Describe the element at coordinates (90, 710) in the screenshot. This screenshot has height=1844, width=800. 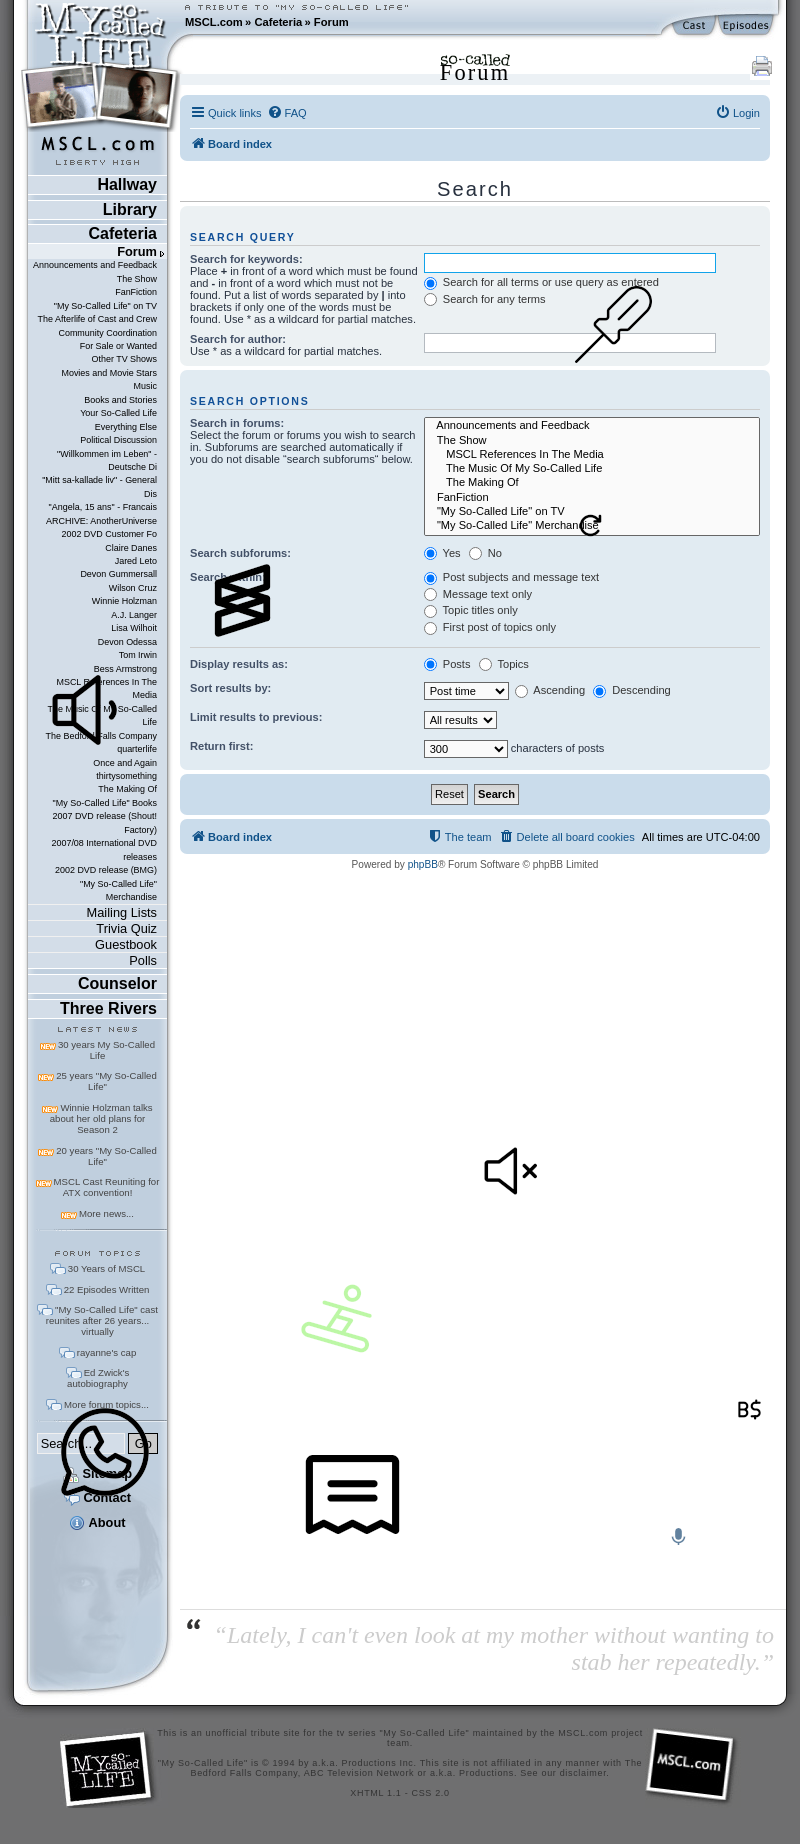
I see `adjust volume to low level` at that location.